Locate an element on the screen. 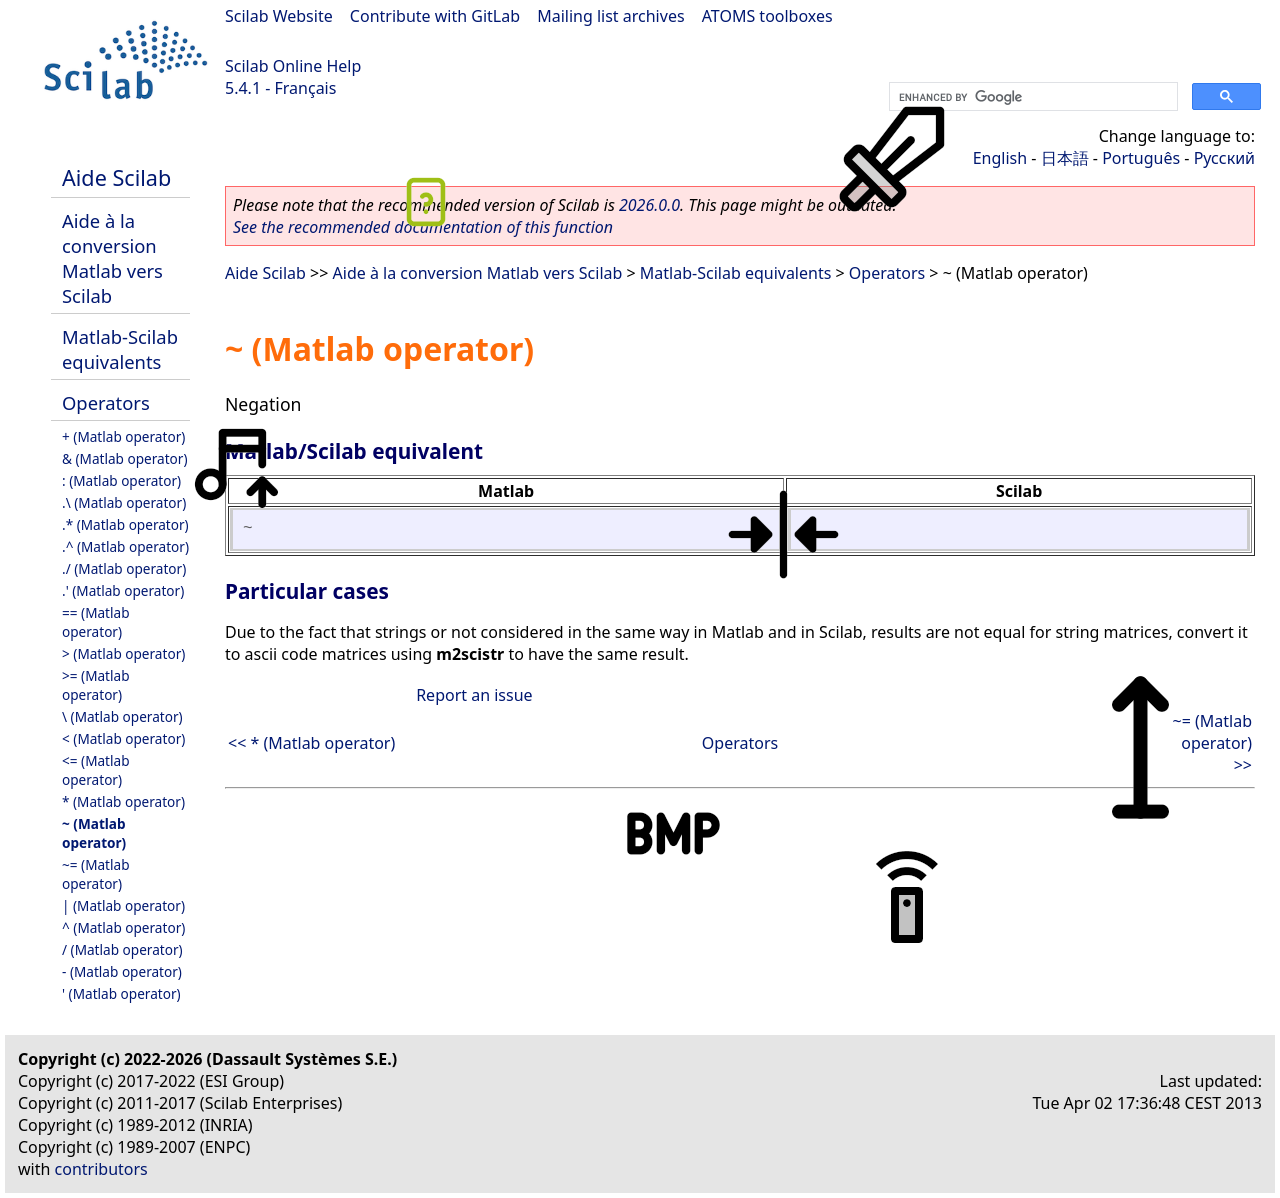  unknown or unrecognized device detected is located at coordinates (426, 202).